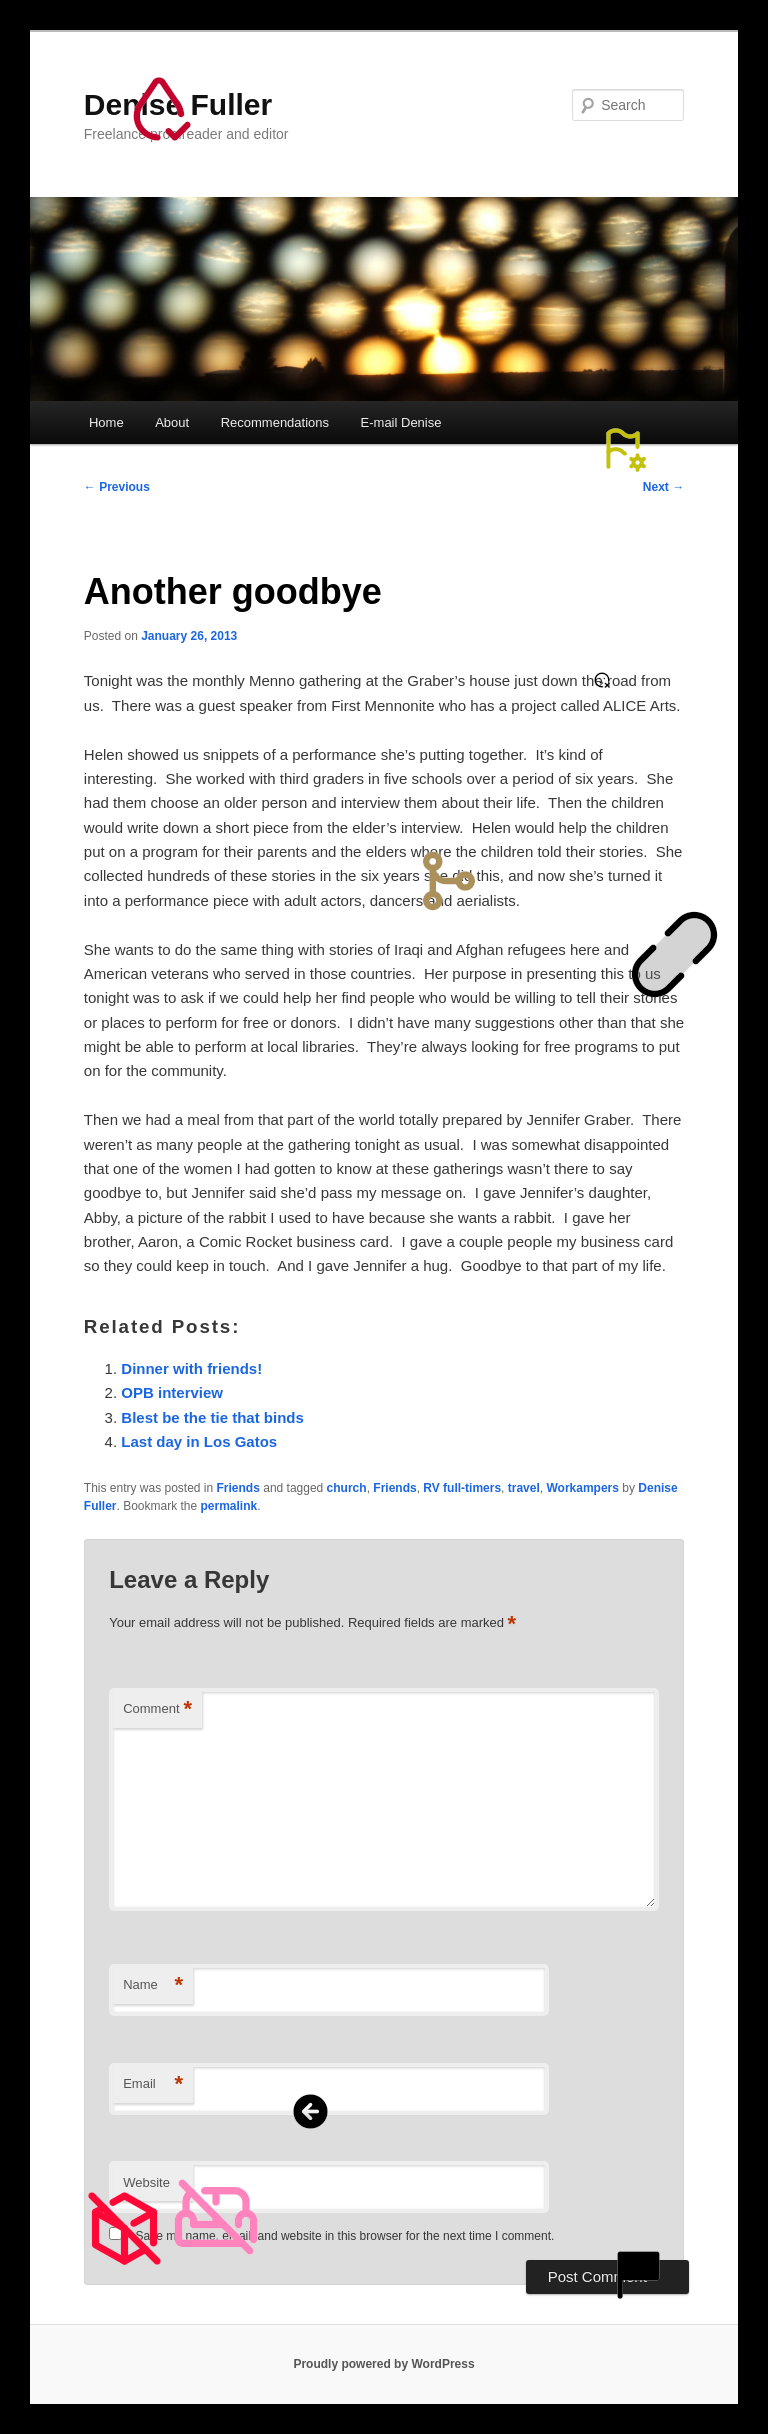 This screenshot has height=2434, width=768. Describe the element at coordinates (638, 2272) in the screenshot. I see `flag an item for review or attention` at that location.